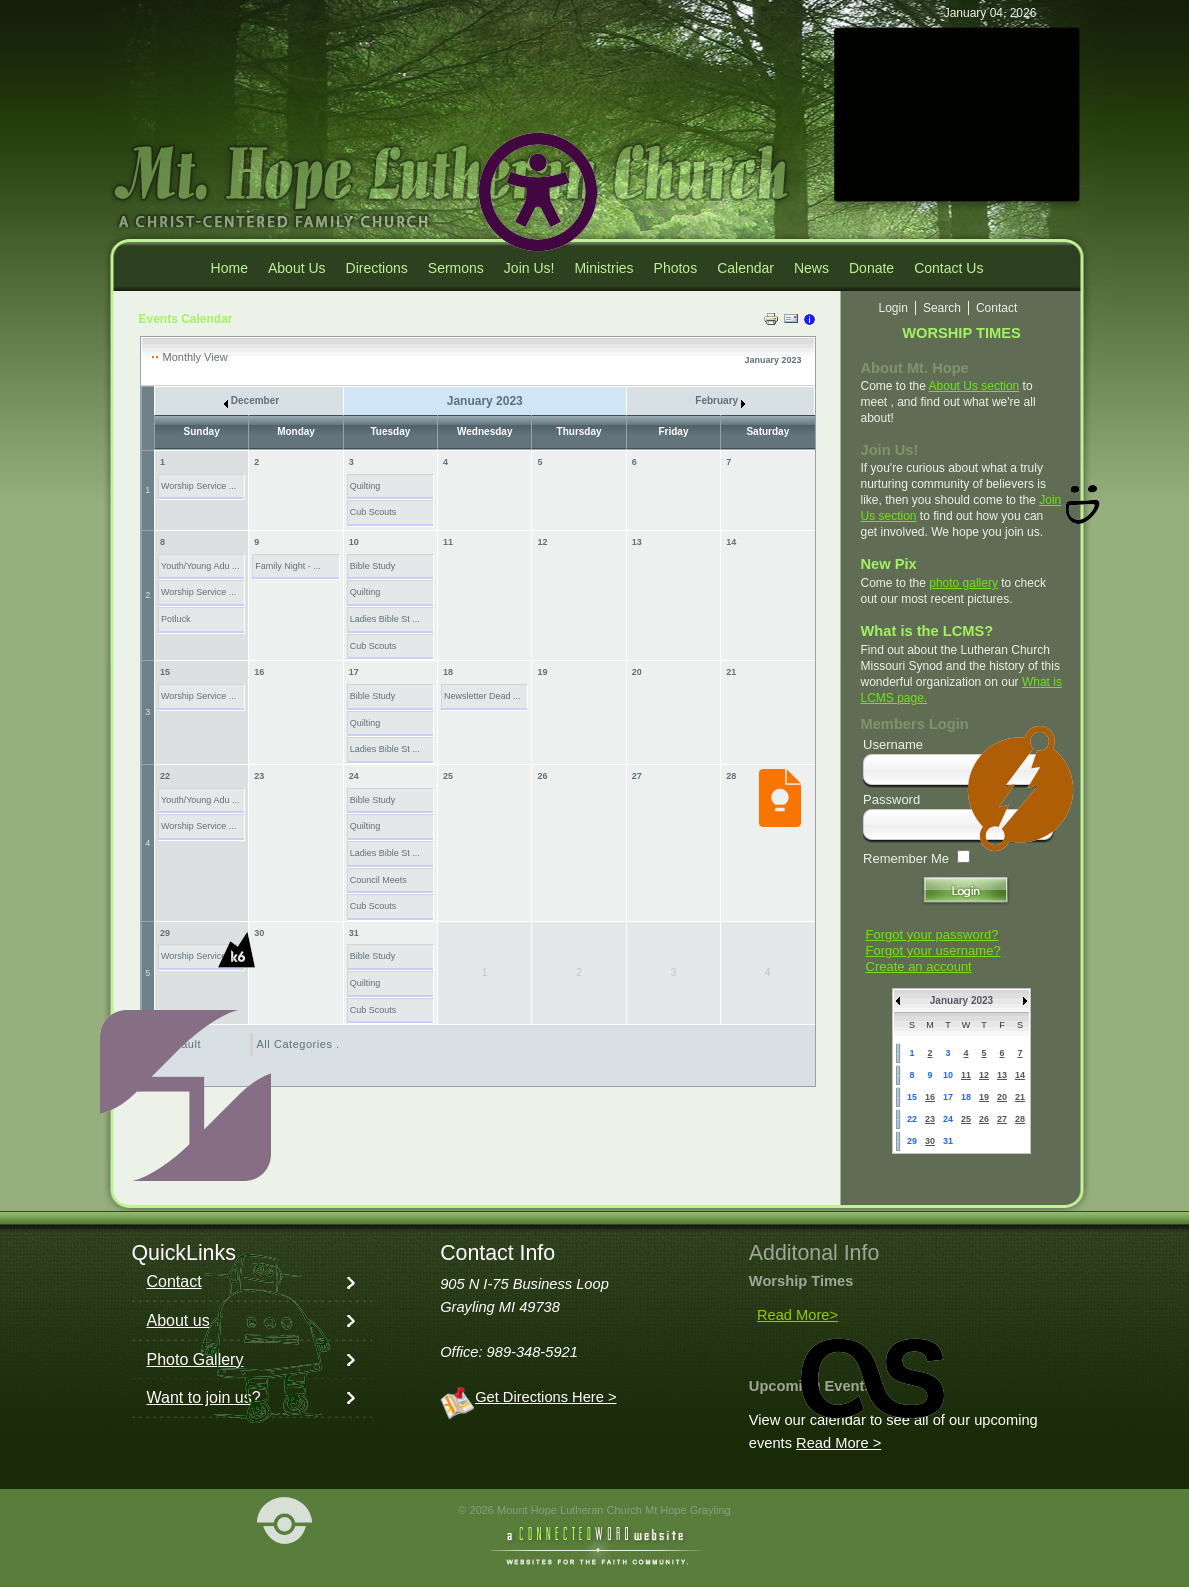  What do you see at coordinates (872, 1378) in the screenshot?
I see `open Last.fm app` at bounding box center [872, 1378].